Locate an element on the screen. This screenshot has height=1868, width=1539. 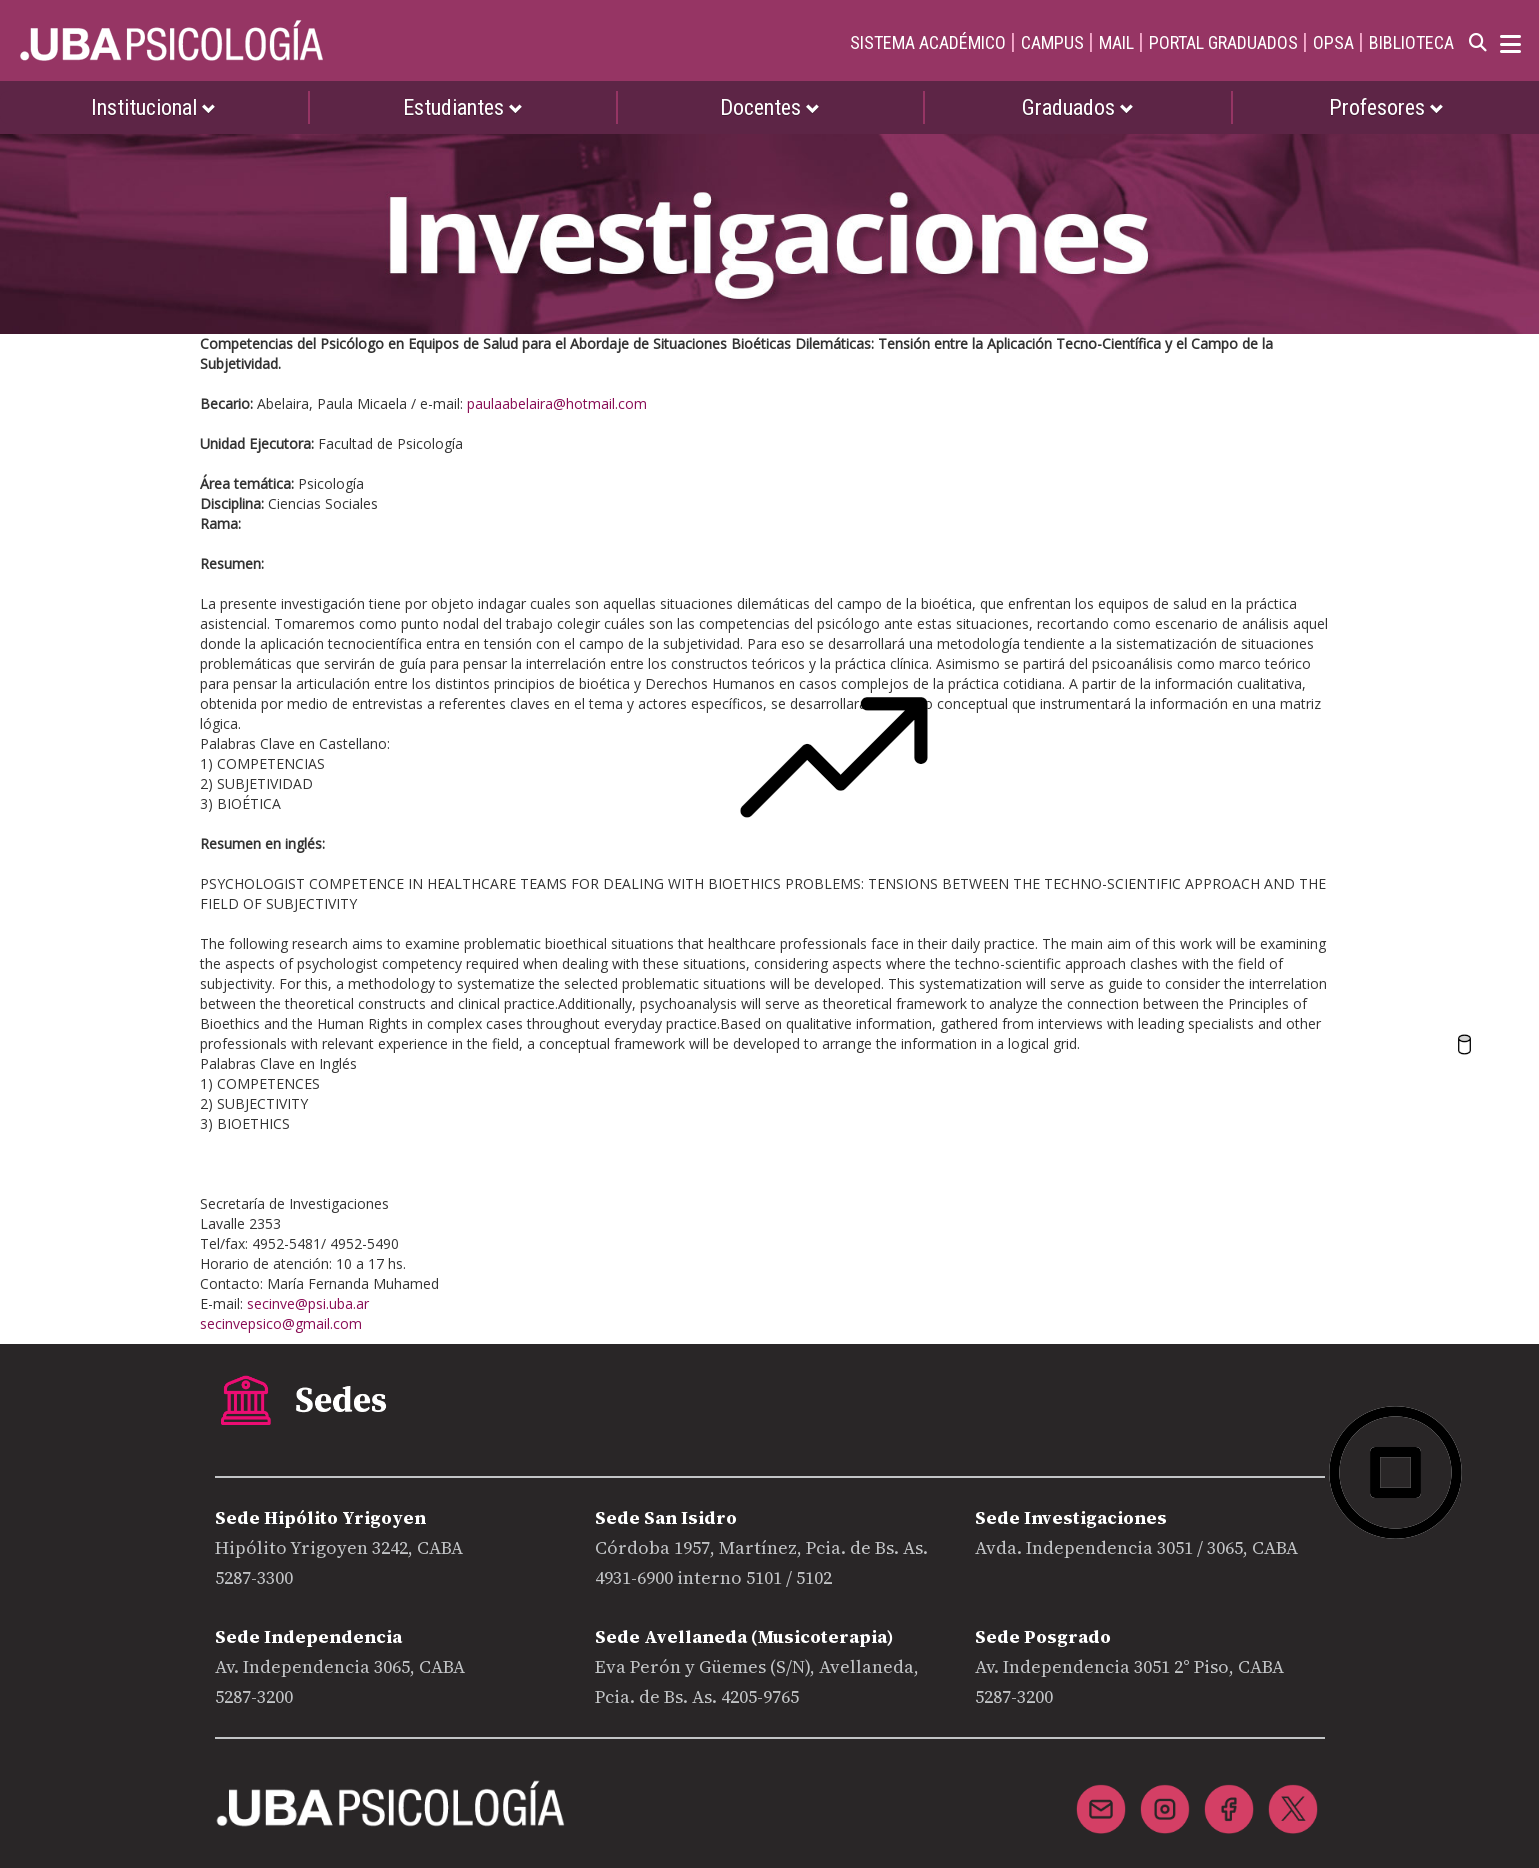
stop media playback is located at coordinates (1395, 1472).